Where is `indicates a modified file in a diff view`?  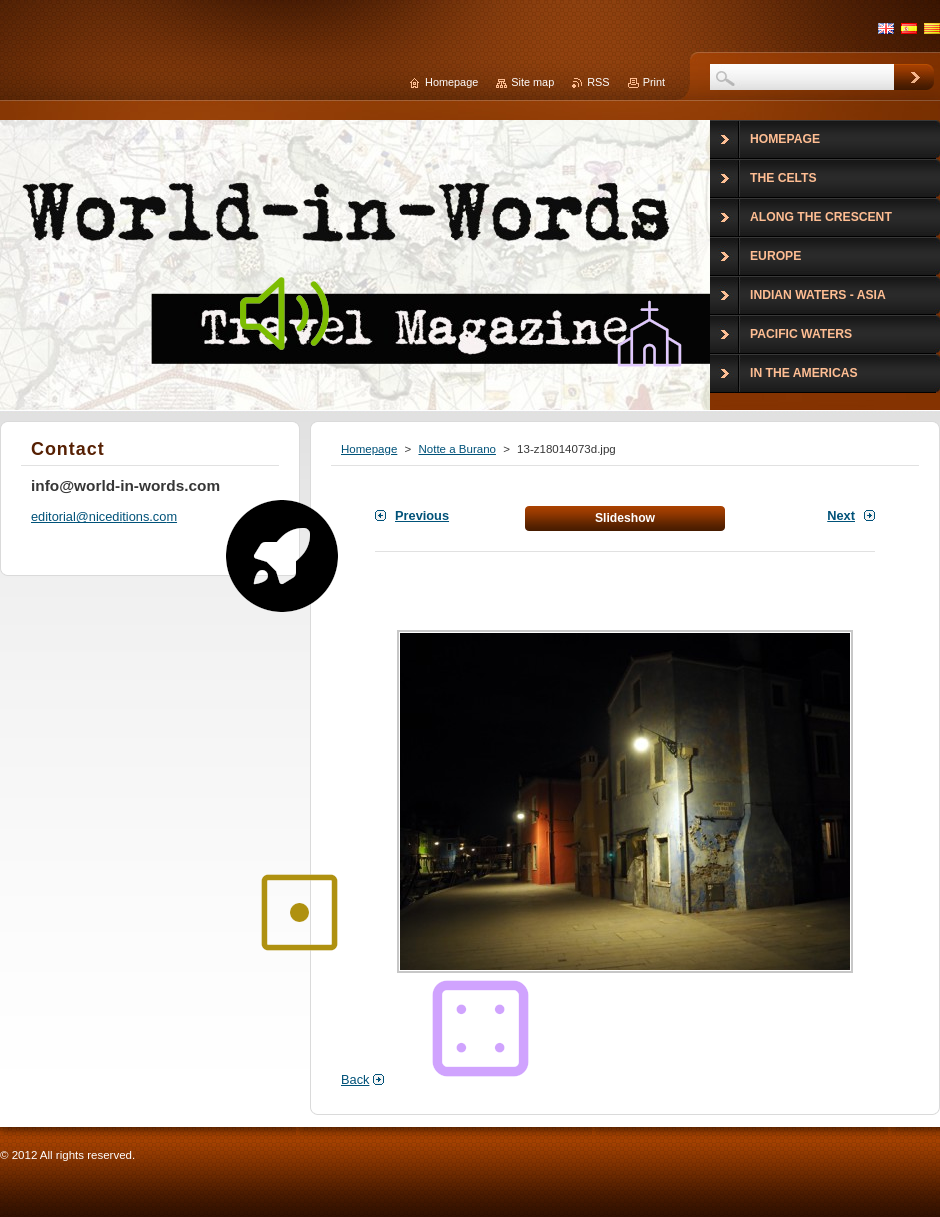 indicates a modified file in a diff view is located at coordinates (299, 912).